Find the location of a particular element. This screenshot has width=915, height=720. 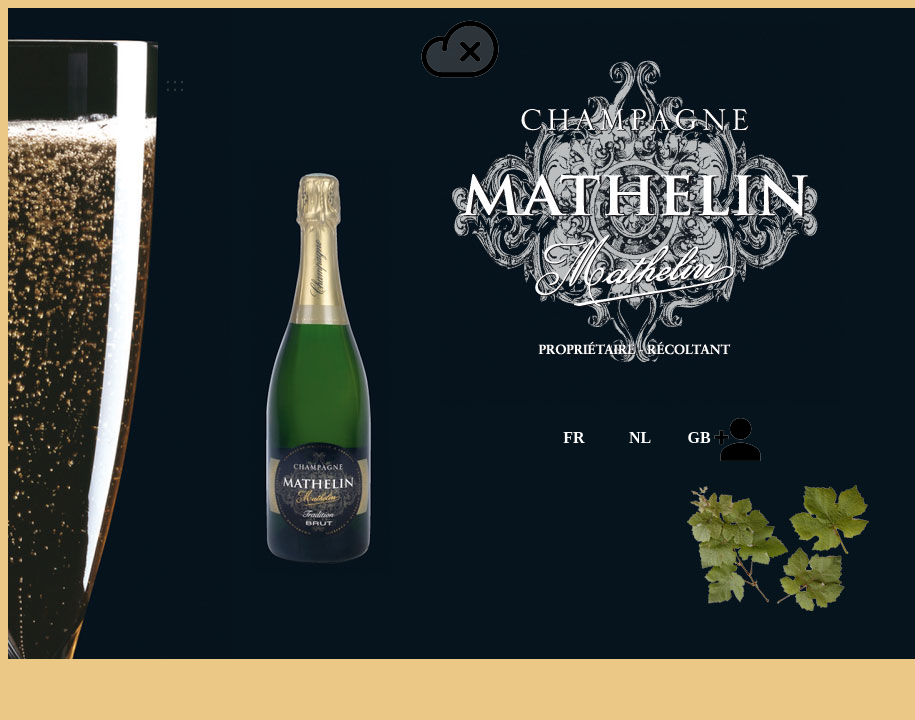

add a new contact or friend is located at coordinates (737, 439).